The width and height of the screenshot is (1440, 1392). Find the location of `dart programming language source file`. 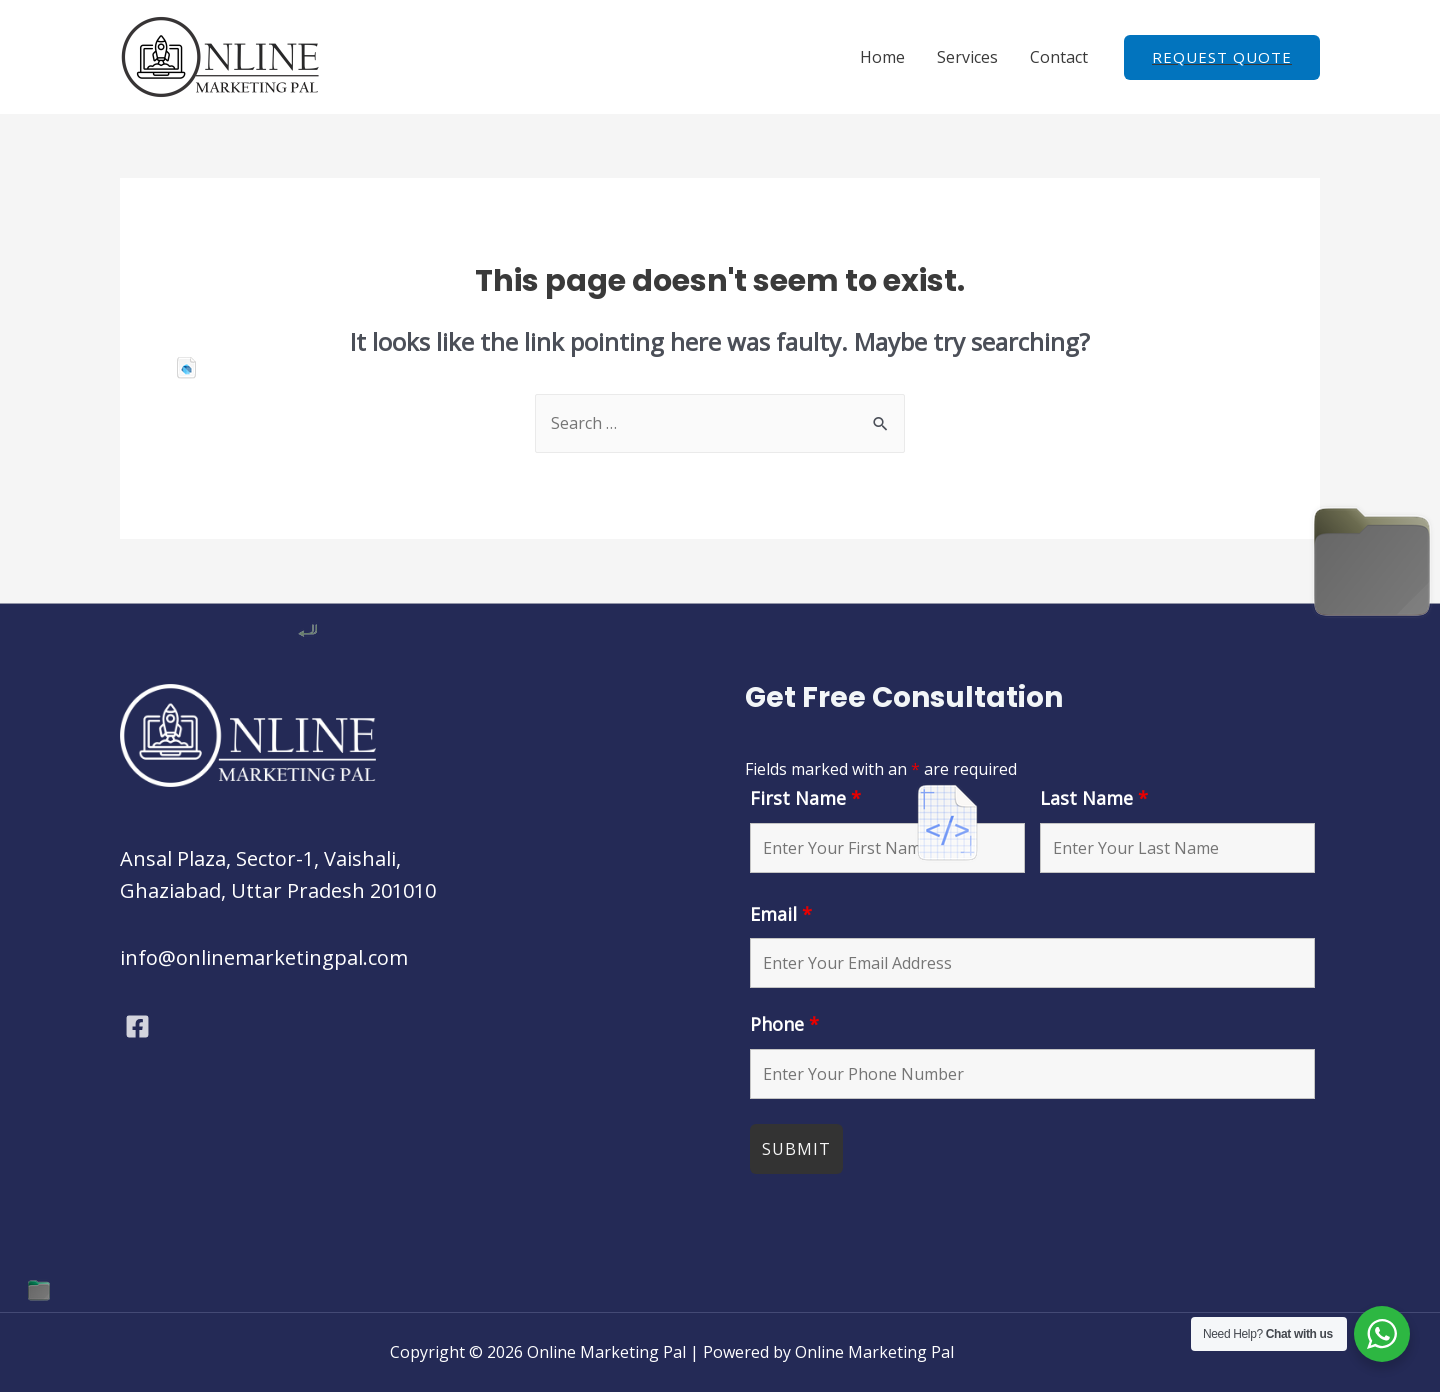

dart programming language source file is located at coordinates (186, 367).